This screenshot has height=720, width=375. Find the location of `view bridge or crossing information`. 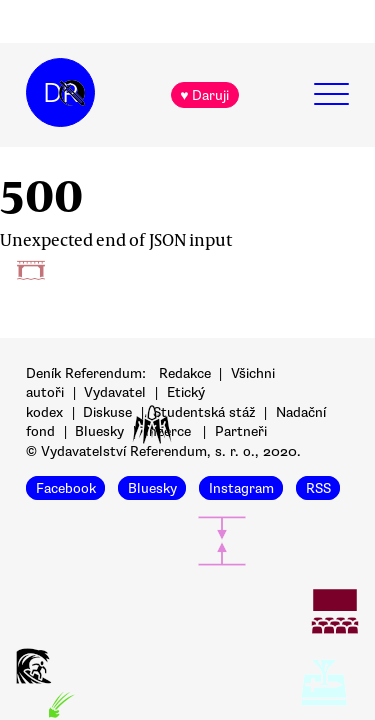

view bridge or crossing information is located at coordinates (31, 267).